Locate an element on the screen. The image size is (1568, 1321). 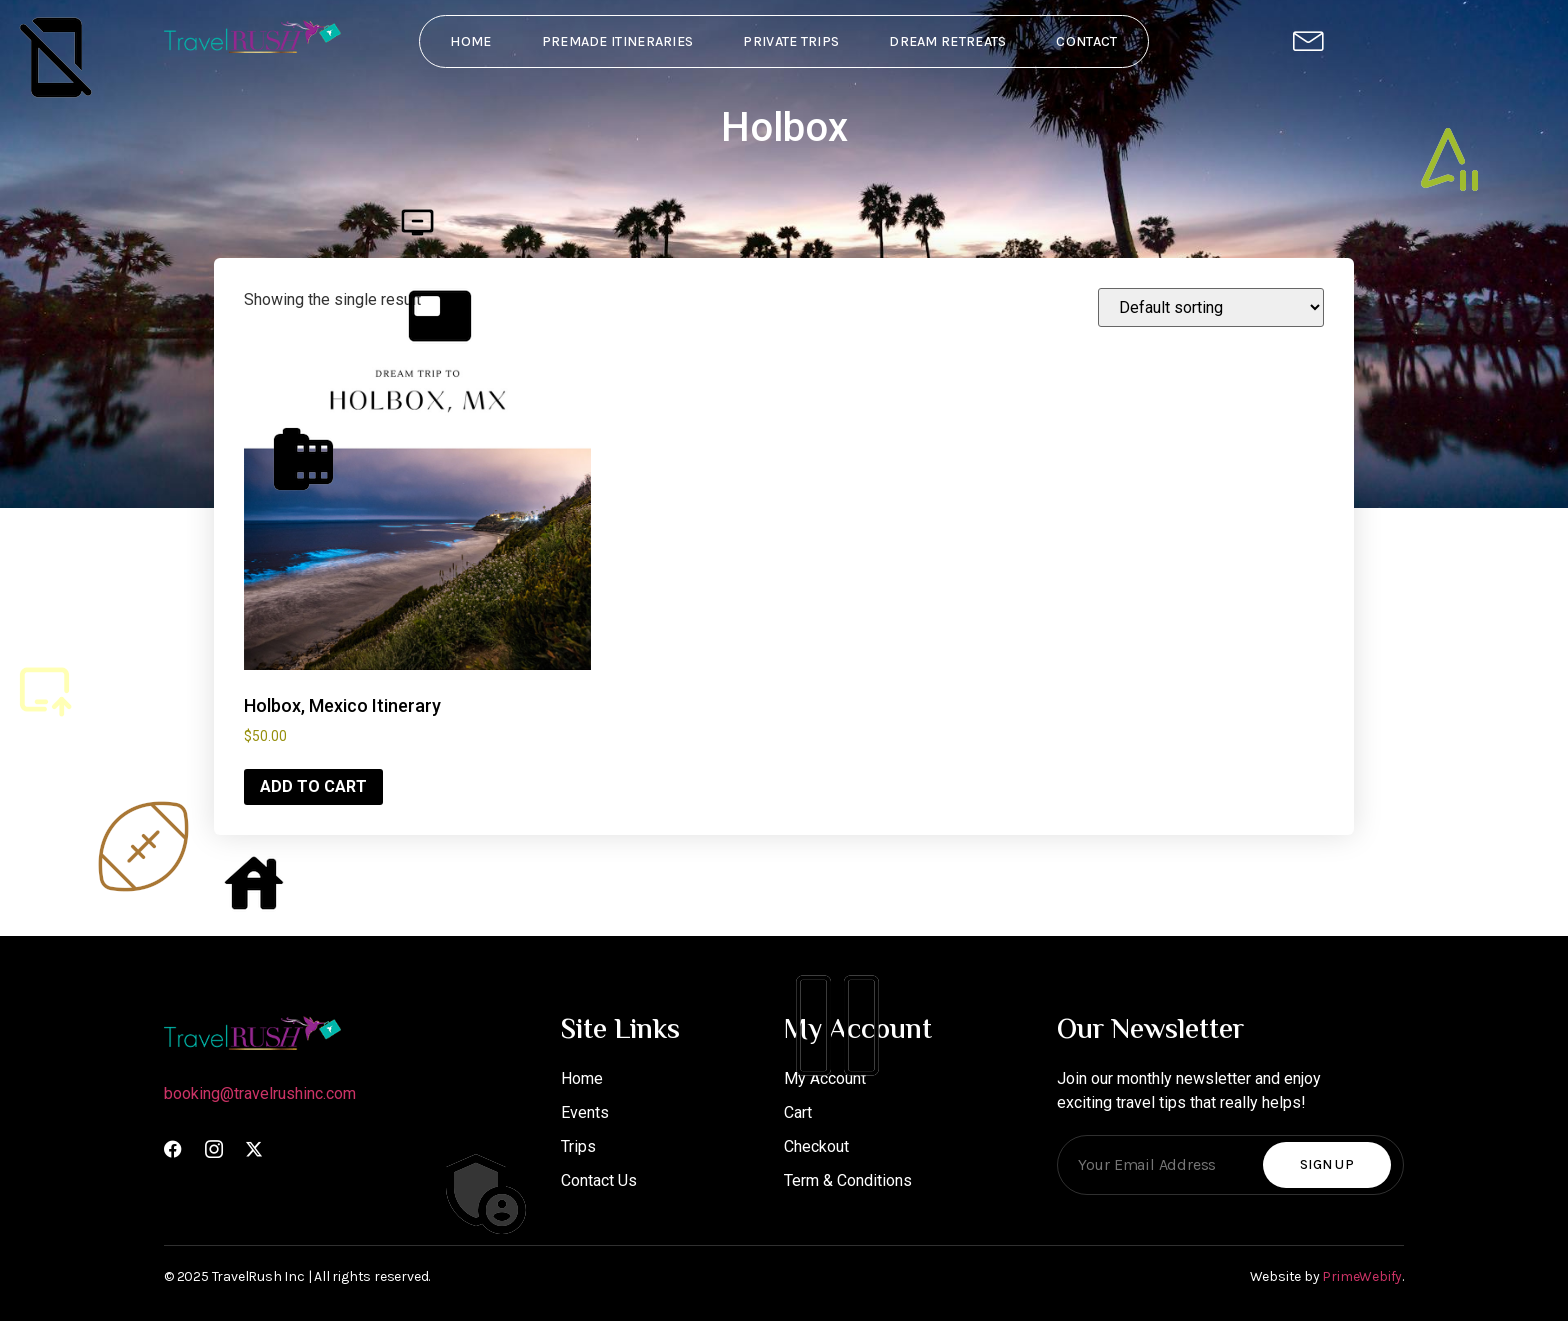
access photos from camera roll is located at coordinates (303, 460).